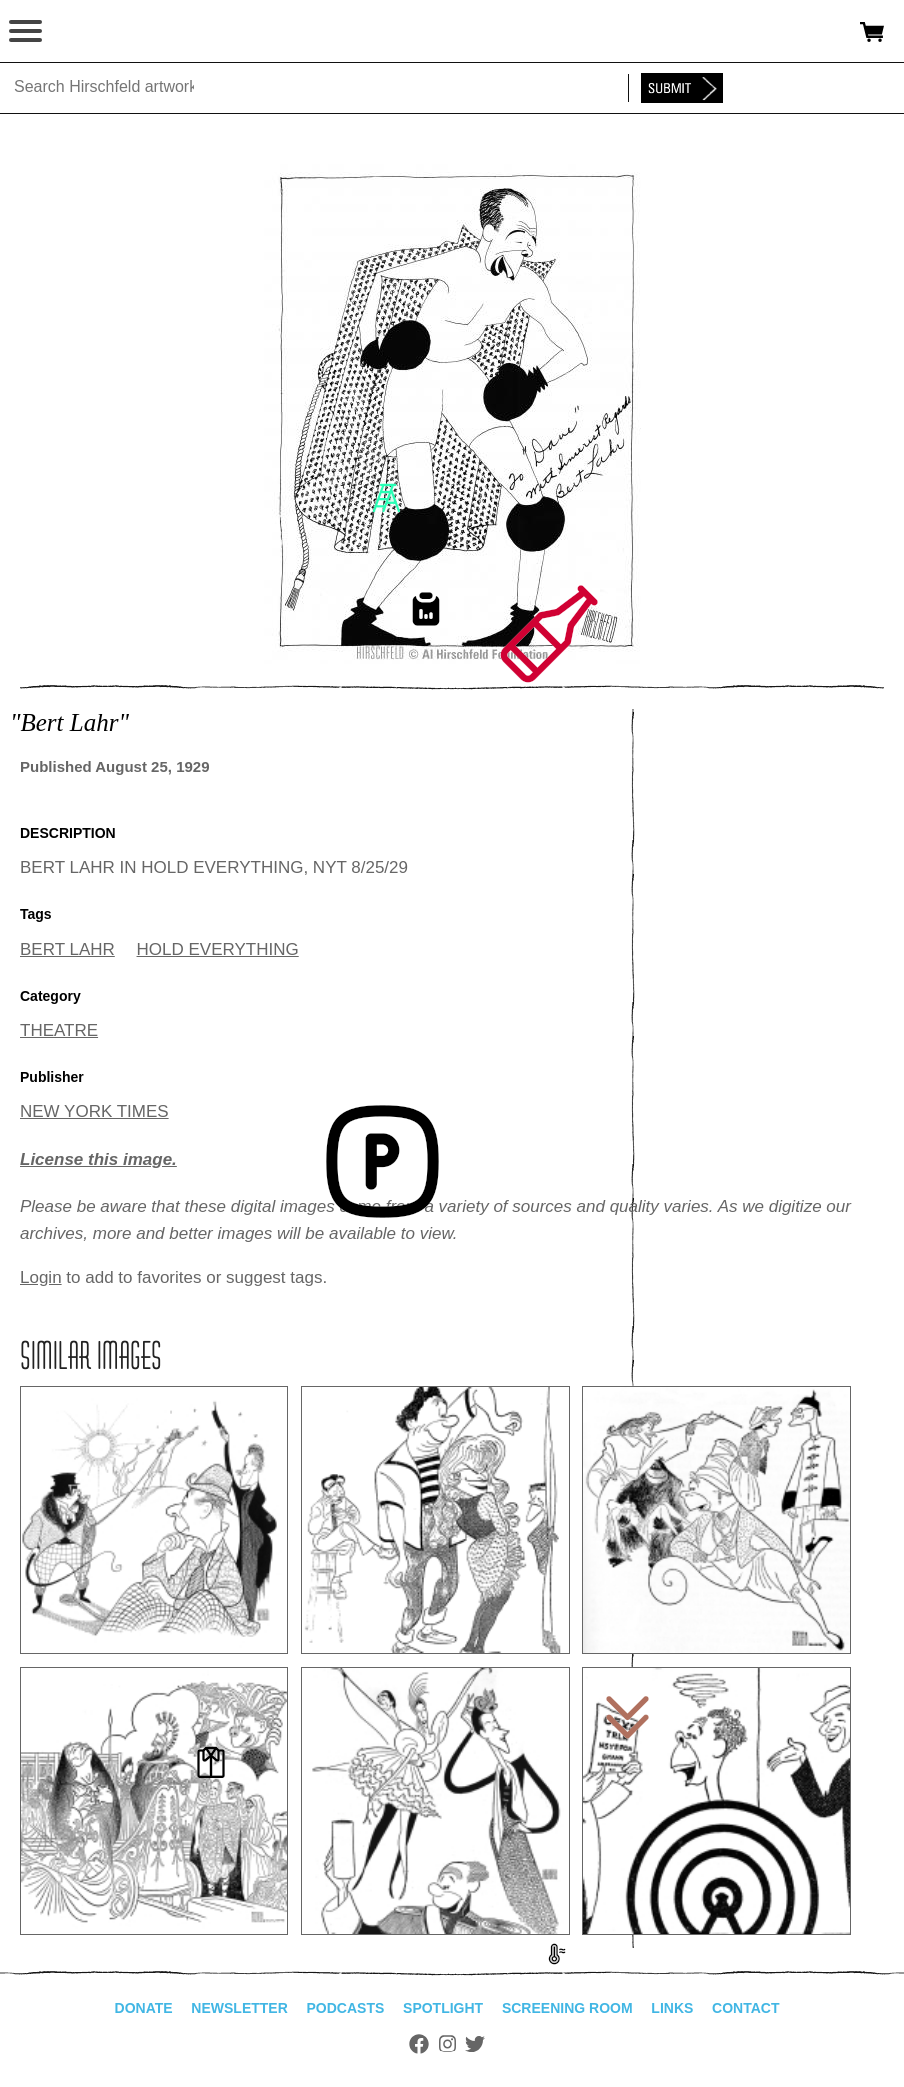  What do you see at coordinates (382, 1161) in the screenshot?
I see `indicates parking availability or location` at bounding box center [382, 1161].